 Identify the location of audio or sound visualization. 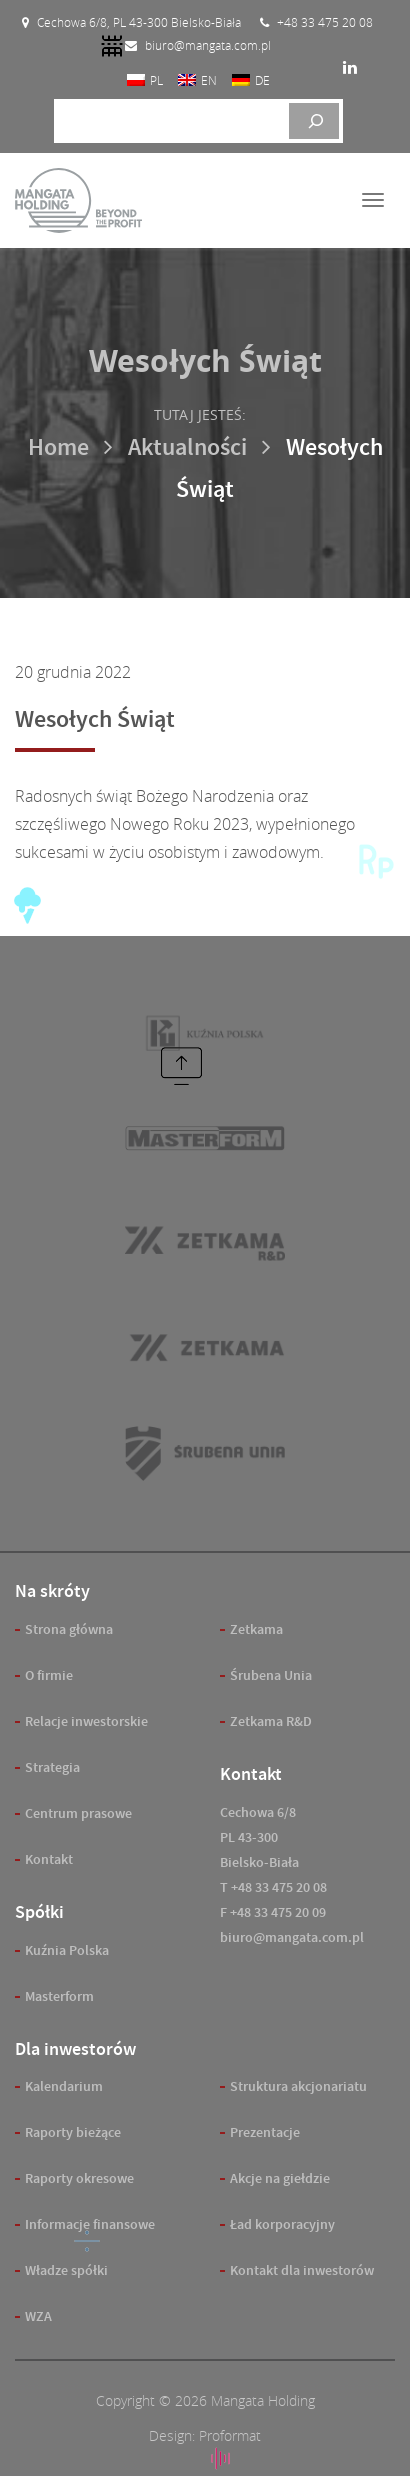
(220, 2458).